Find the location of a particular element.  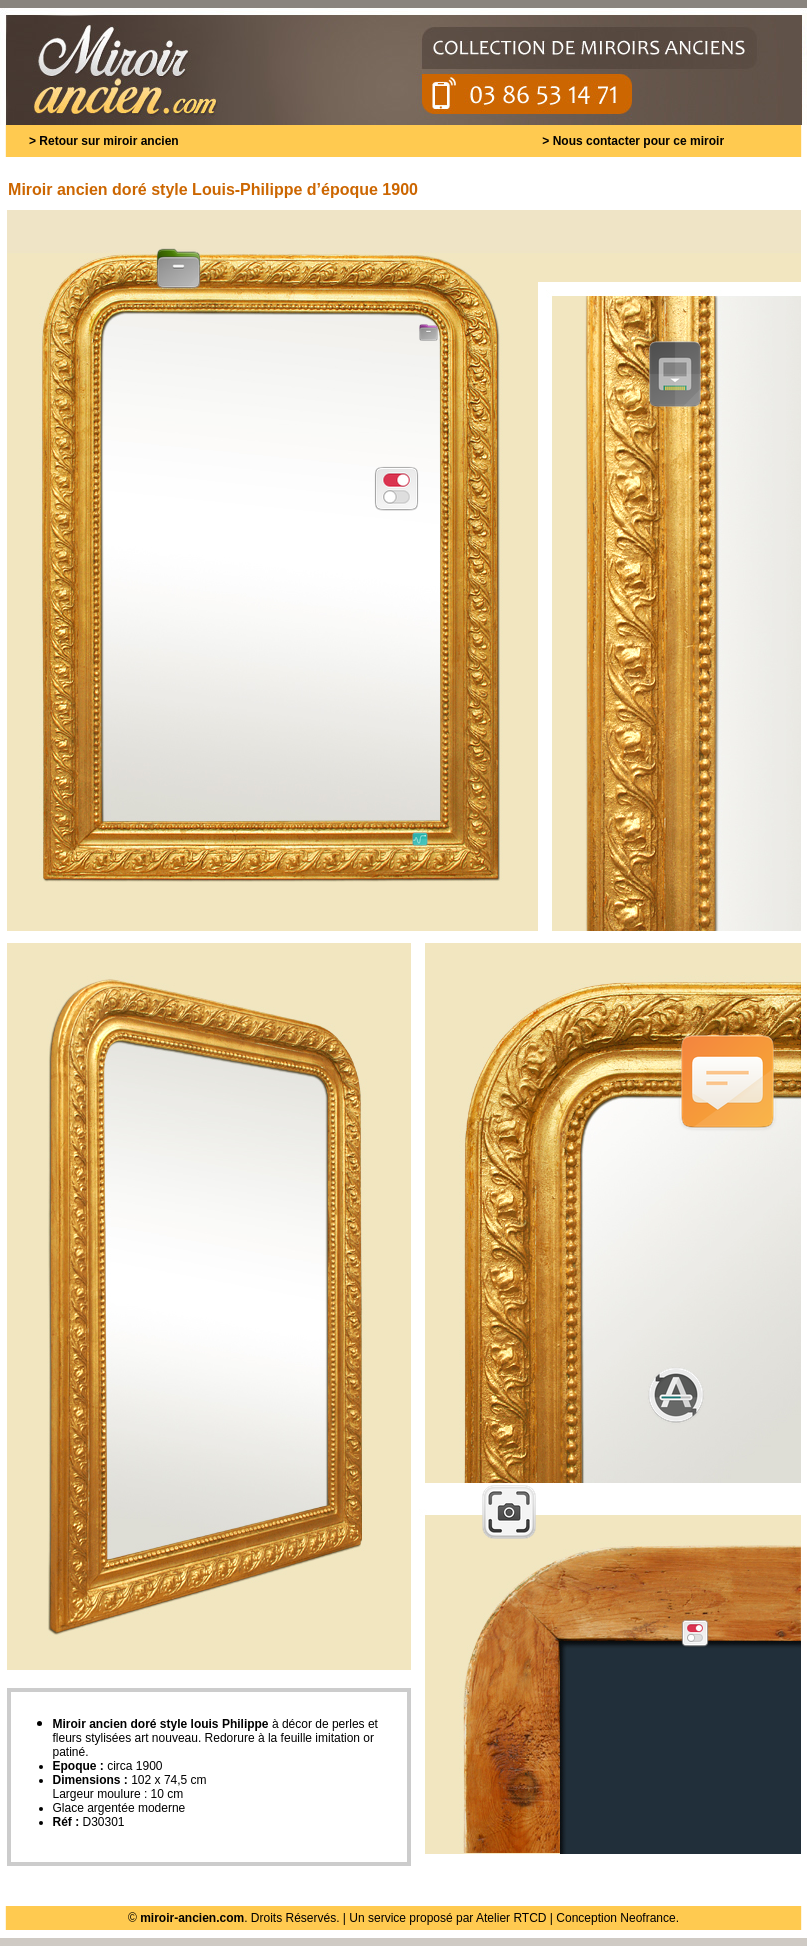

open system tweaks or settings app is located at coordinates (695, 1633).